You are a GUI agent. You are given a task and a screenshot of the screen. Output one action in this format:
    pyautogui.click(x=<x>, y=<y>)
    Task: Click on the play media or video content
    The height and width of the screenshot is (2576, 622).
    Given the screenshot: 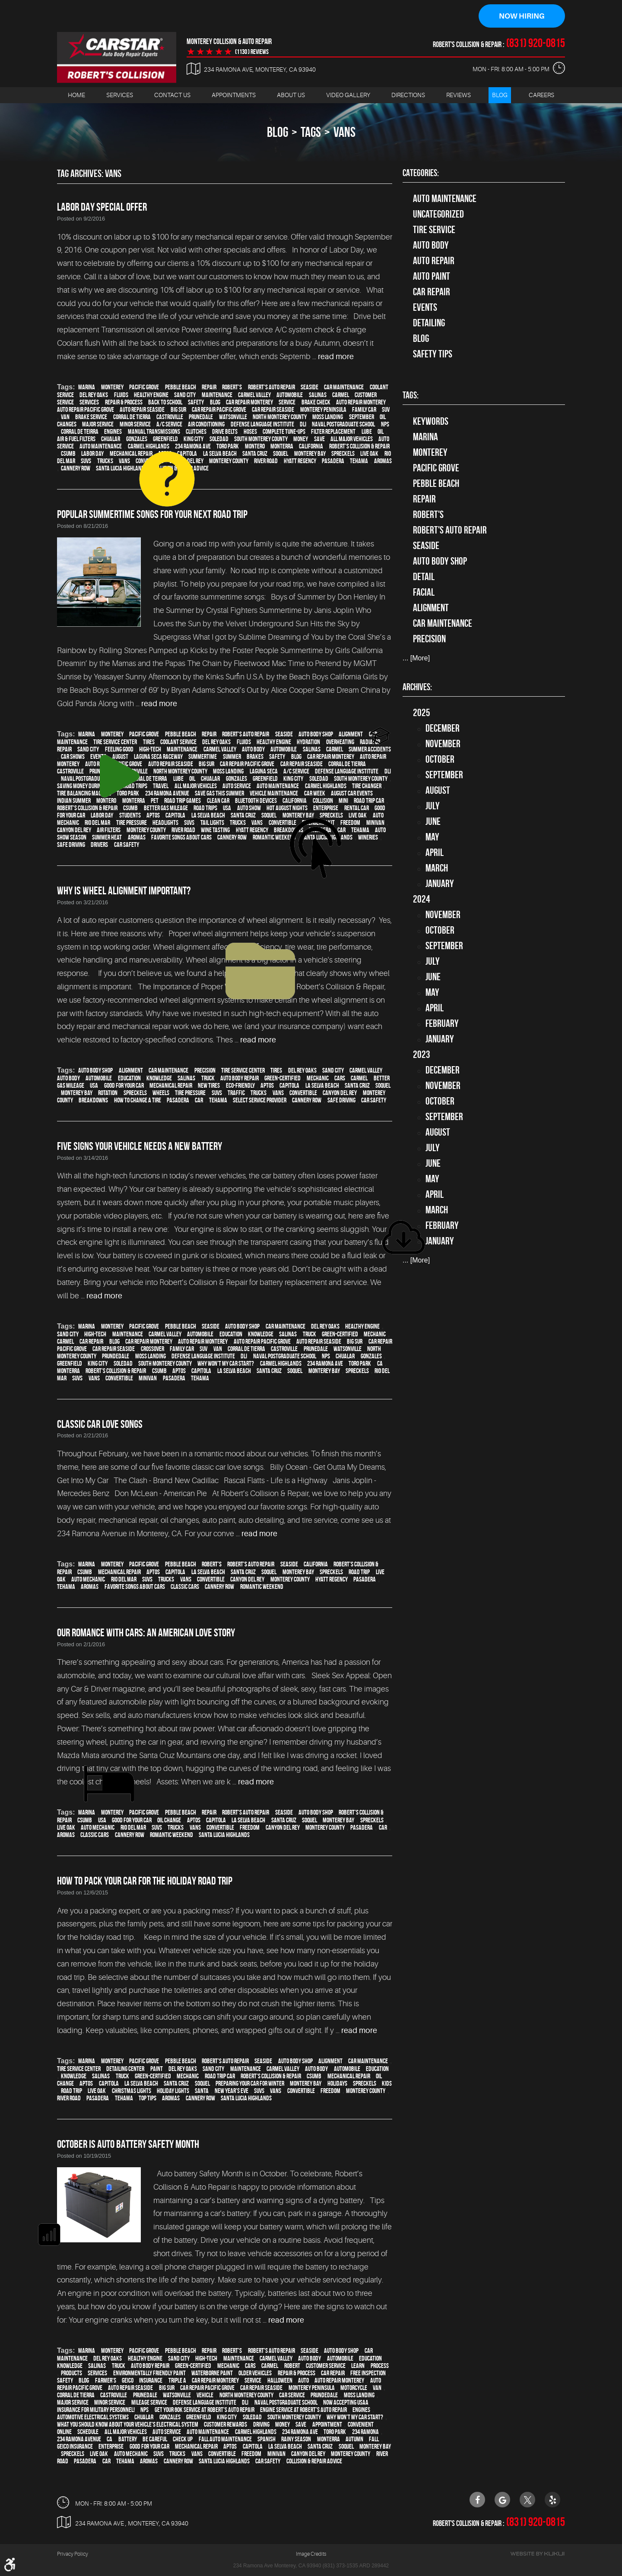 What is the action you would take?
    pyautogui.click(x=119, y=776)
    